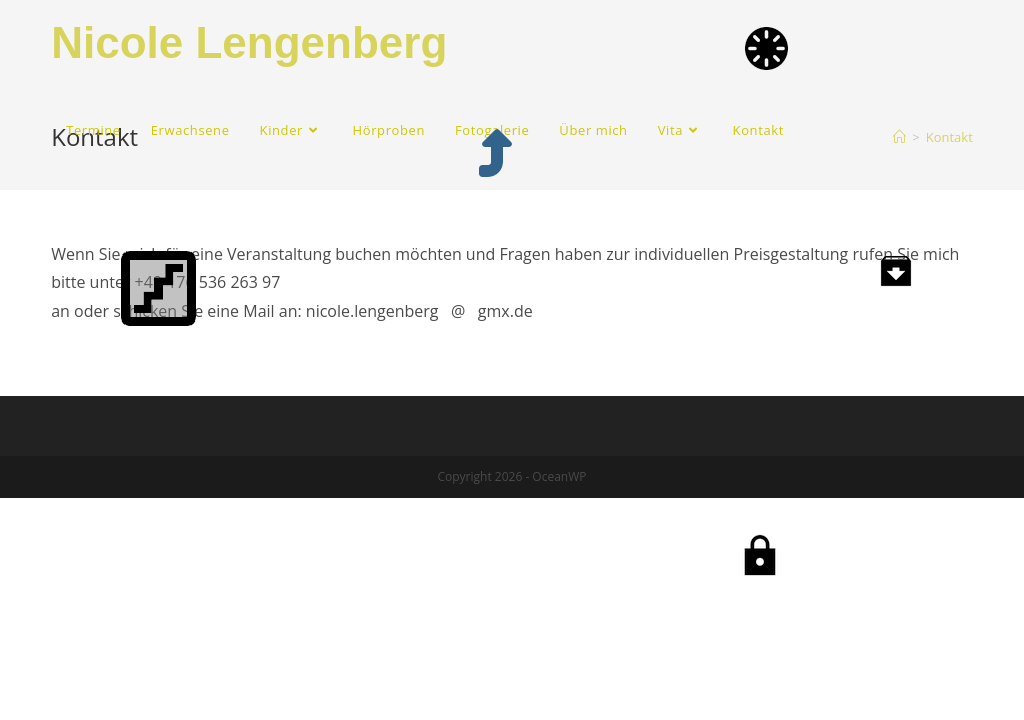 This screenshot has height=720, width=1024. Describe the element at coordinates (497, 153) in the screenshot. I see `move item up one level` at that location.